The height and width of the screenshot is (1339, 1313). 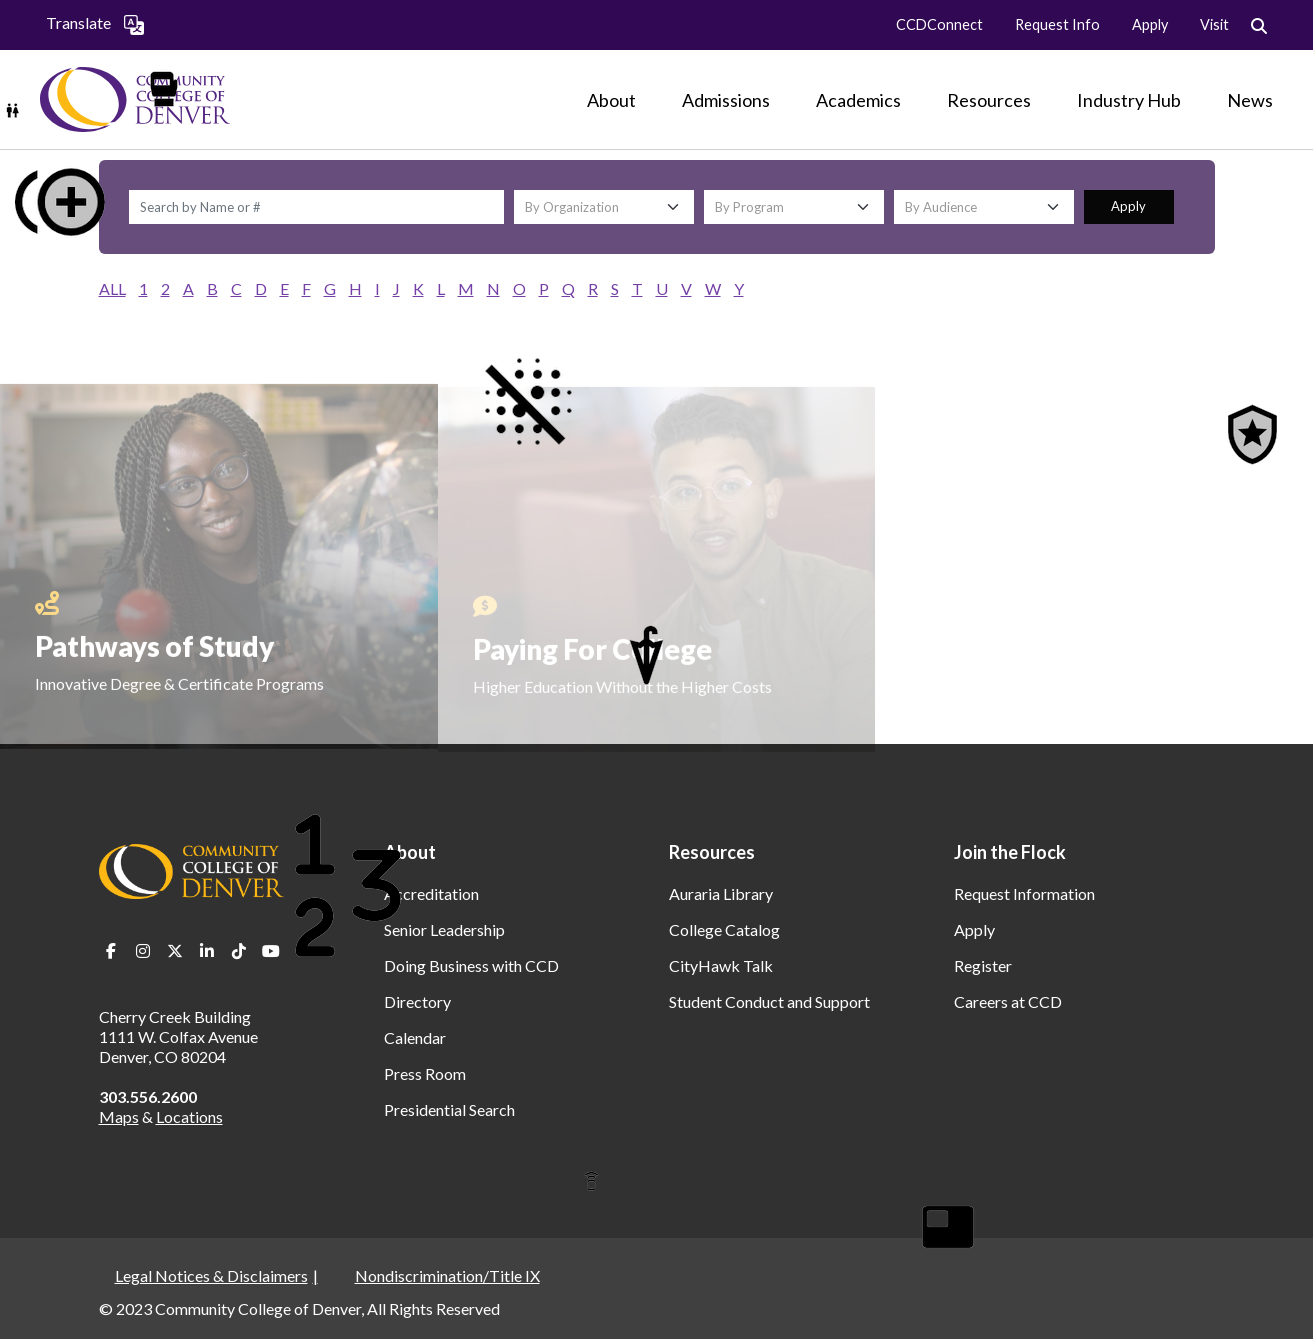 What do you see at coordinates (164, 89) in the screenshot?
I see `access MMA or boxing-related content` at bounding box center [164, 89].